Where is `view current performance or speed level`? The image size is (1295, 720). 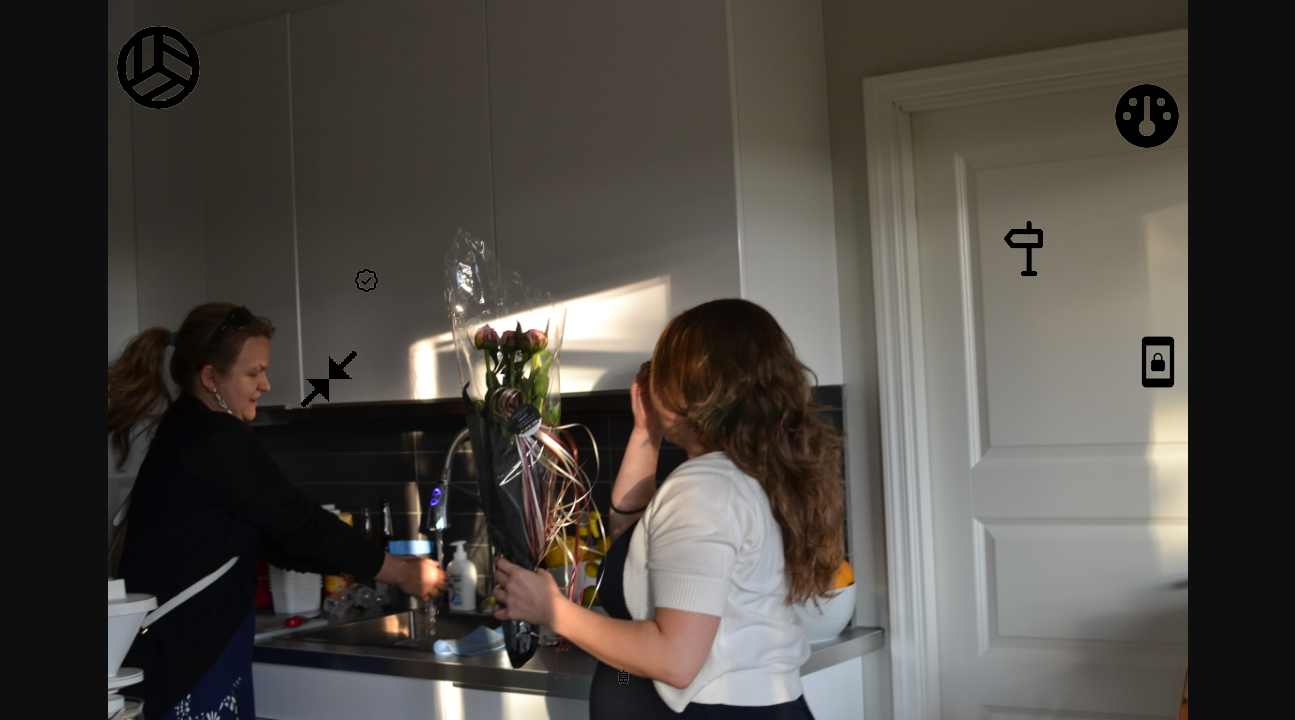 view current performance or speed level is located at coordinates (1147, 116).